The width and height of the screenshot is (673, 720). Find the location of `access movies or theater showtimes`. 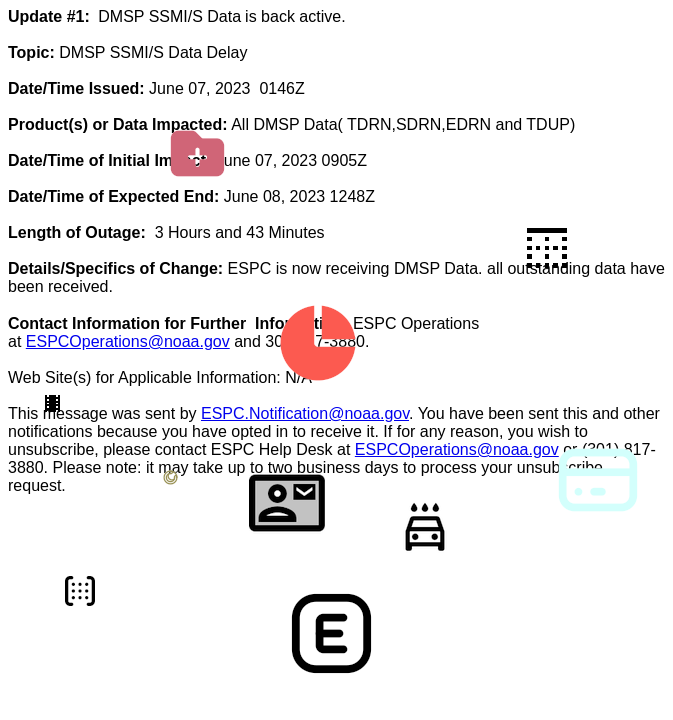

access movies or theater showtimes is located at coordinates (52, 403).